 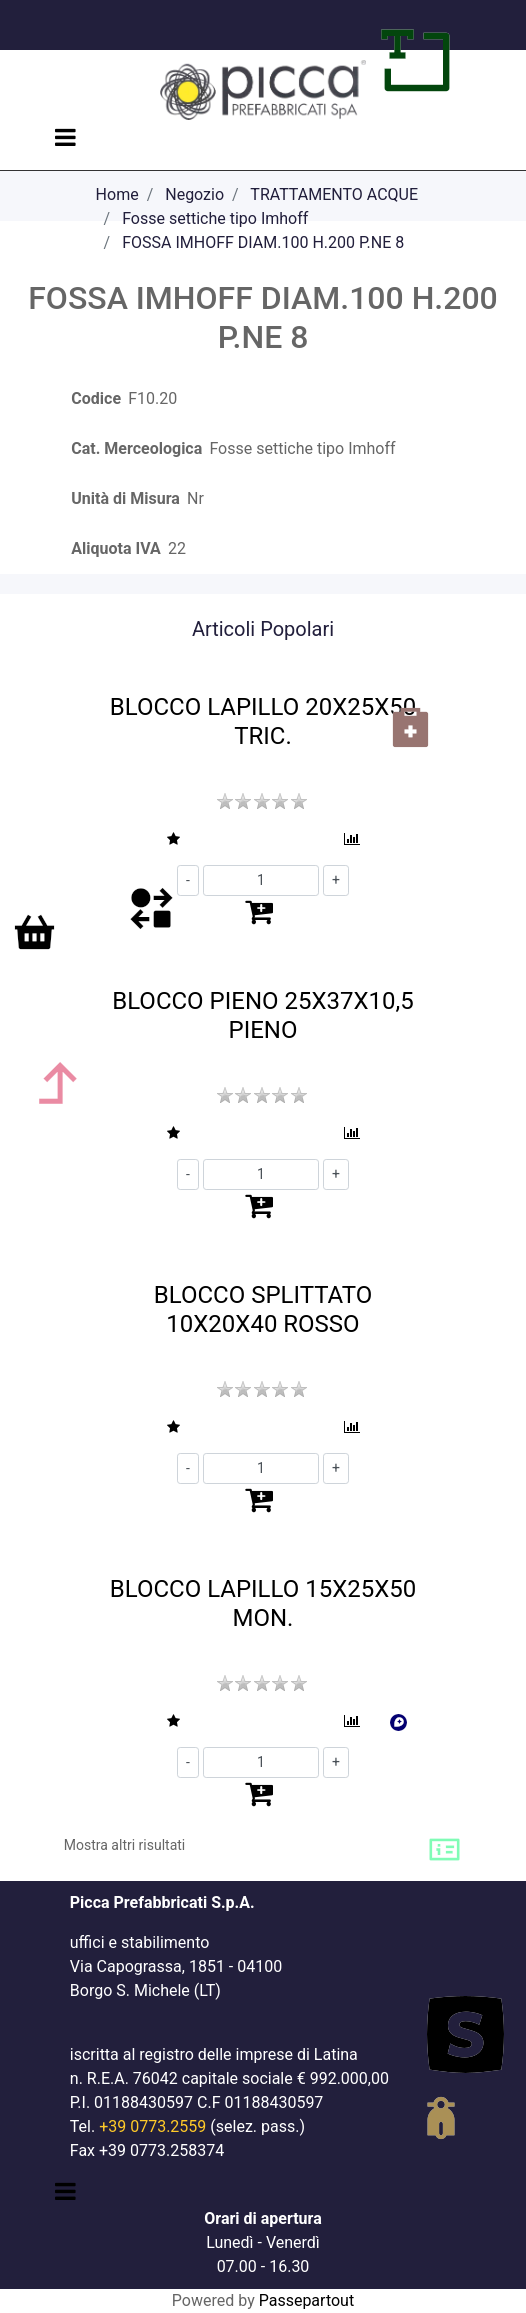 I want to click on access medical records or patient files, so click(x=410, y=727).